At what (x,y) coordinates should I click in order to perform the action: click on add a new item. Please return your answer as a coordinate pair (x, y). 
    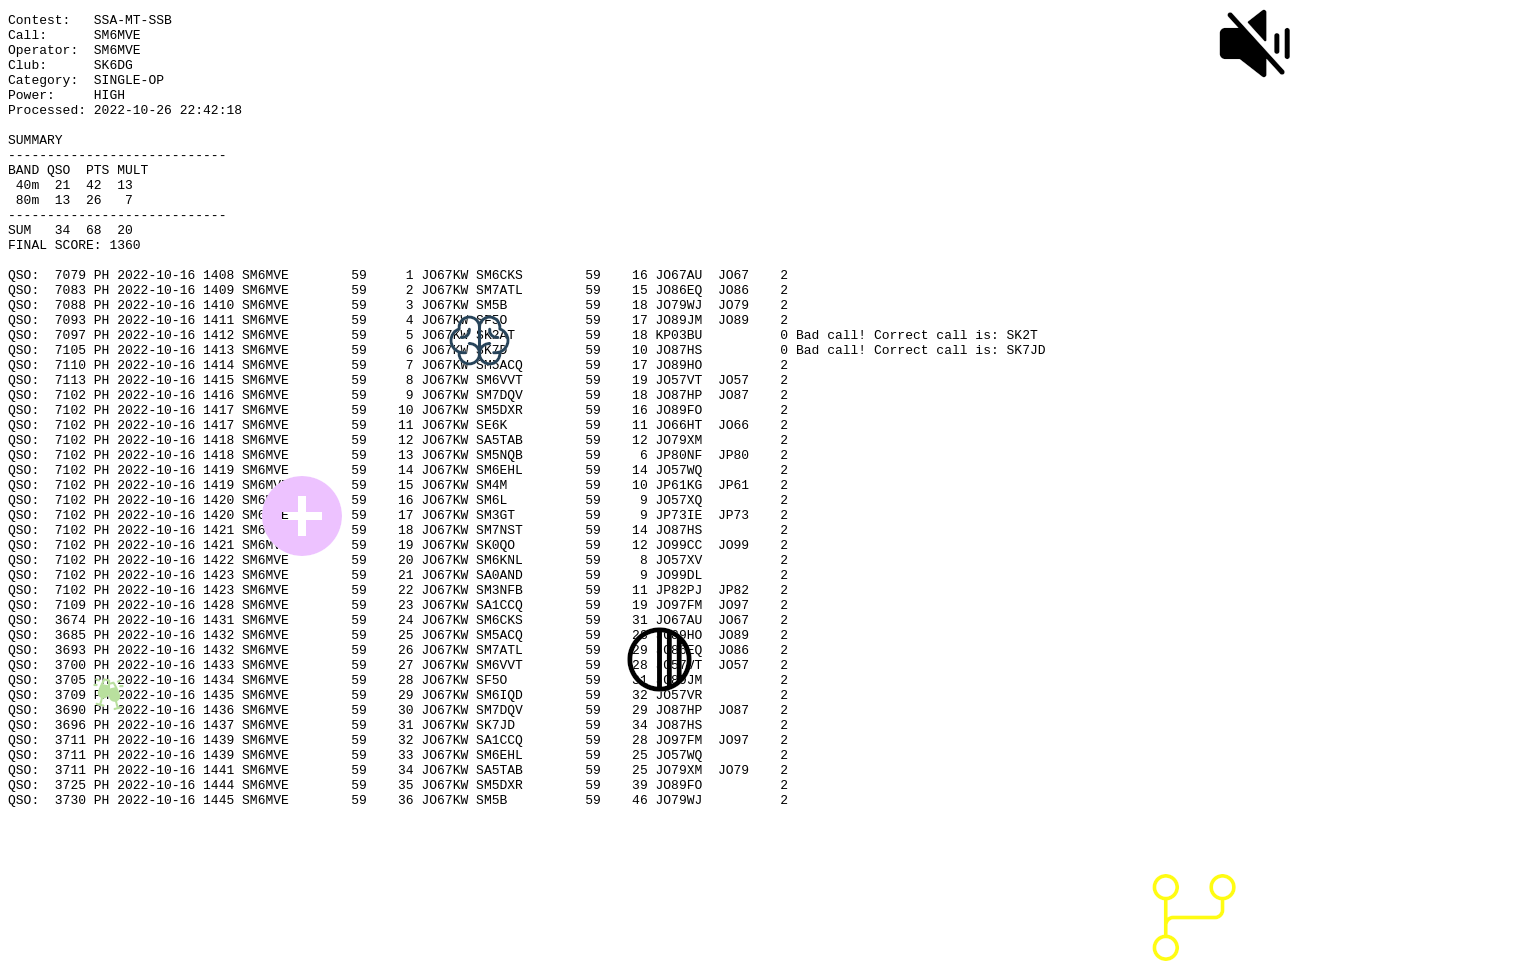
    Looking at the image, I should click on (302, 516).